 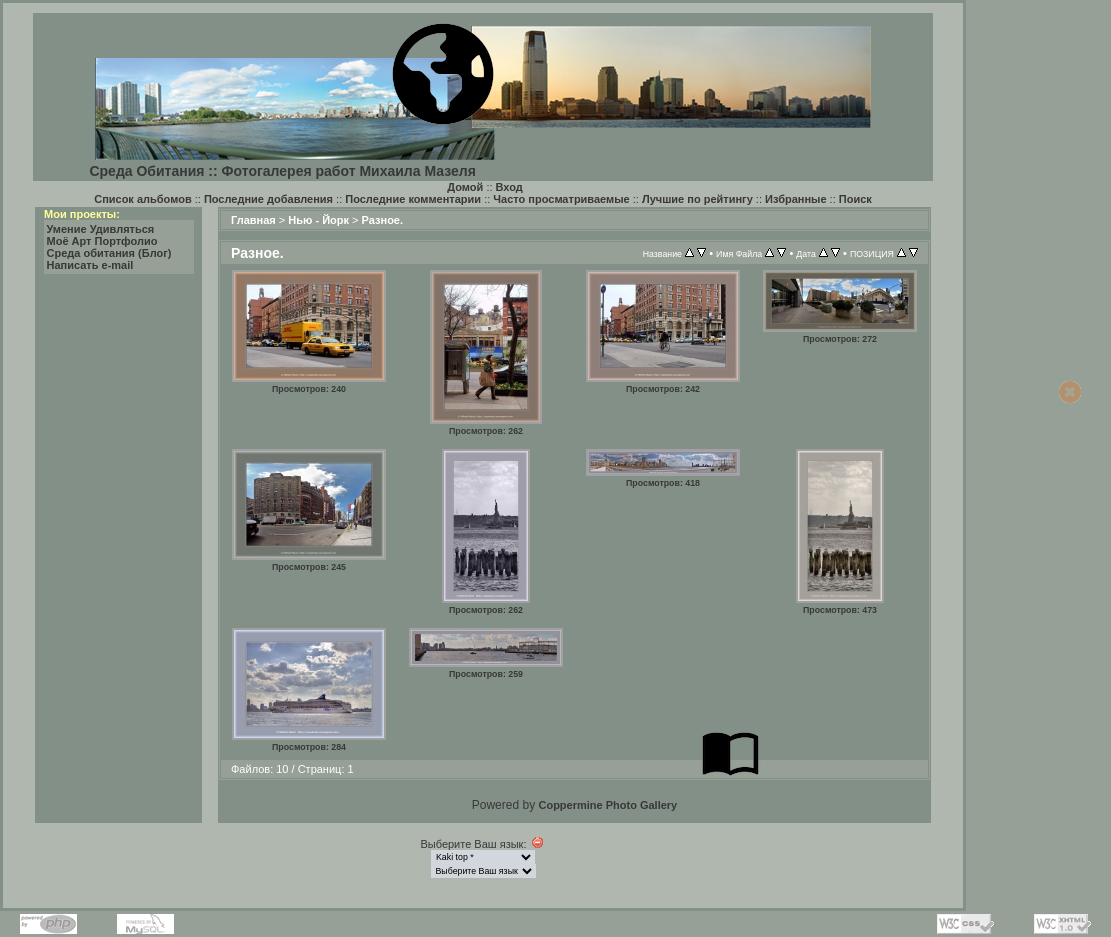 I want to click on import contacts from address book, so click(x=730, y=751).